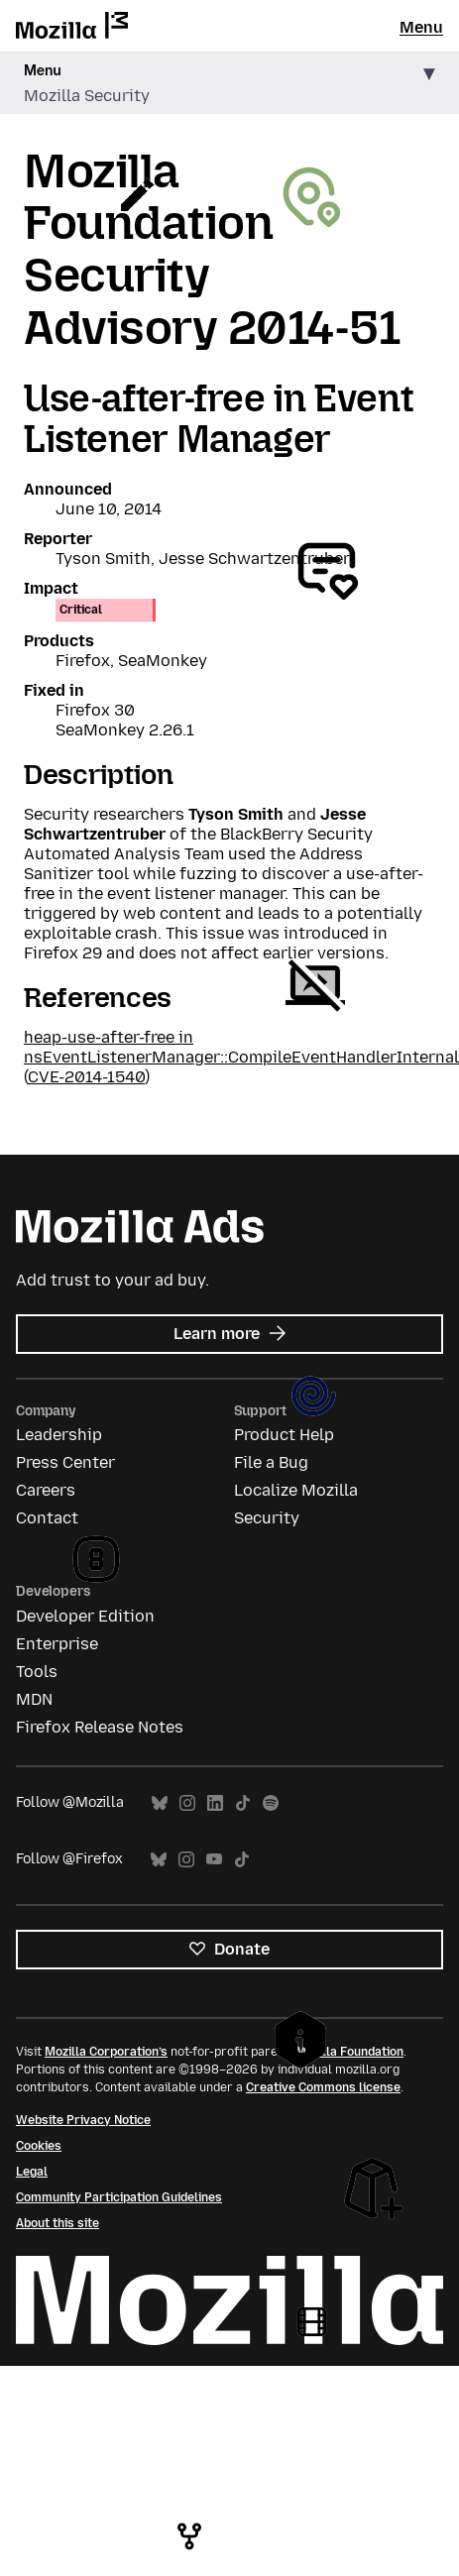  Describe the element at coordinates (372, 2188) in the screenshot. I see `add a new 3D object or model` at that location.